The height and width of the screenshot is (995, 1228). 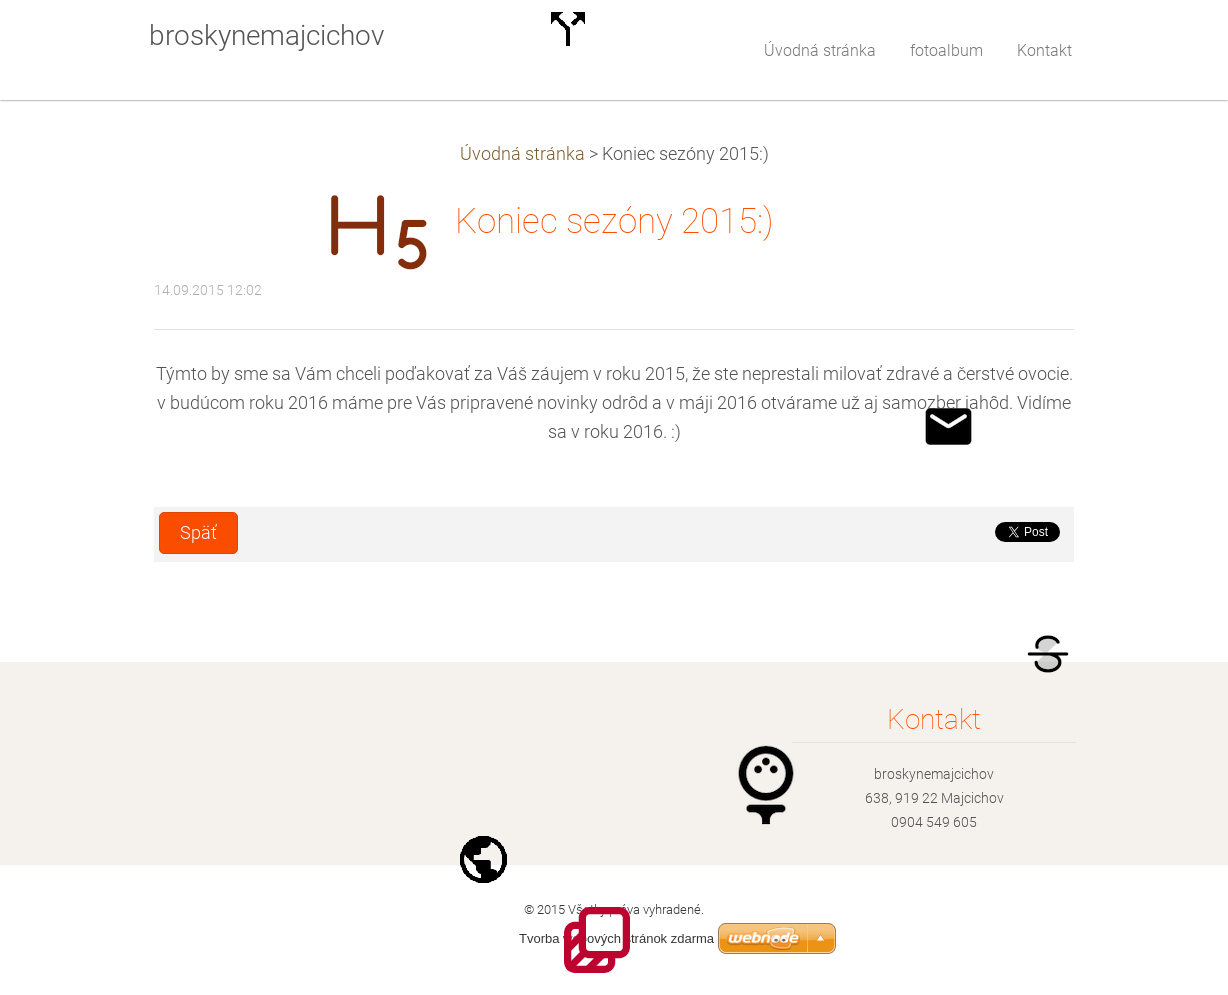 I want to click on access your email inbox, so click(x=948, y=426).